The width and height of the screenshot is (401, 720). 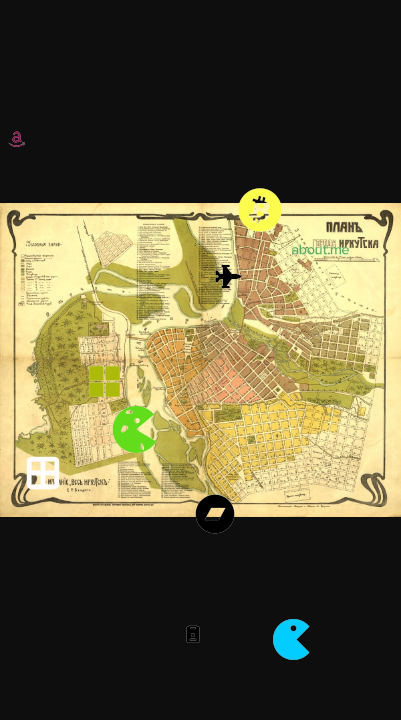 I want to click on view user profile or personnel record, so click(x=193, y=634).